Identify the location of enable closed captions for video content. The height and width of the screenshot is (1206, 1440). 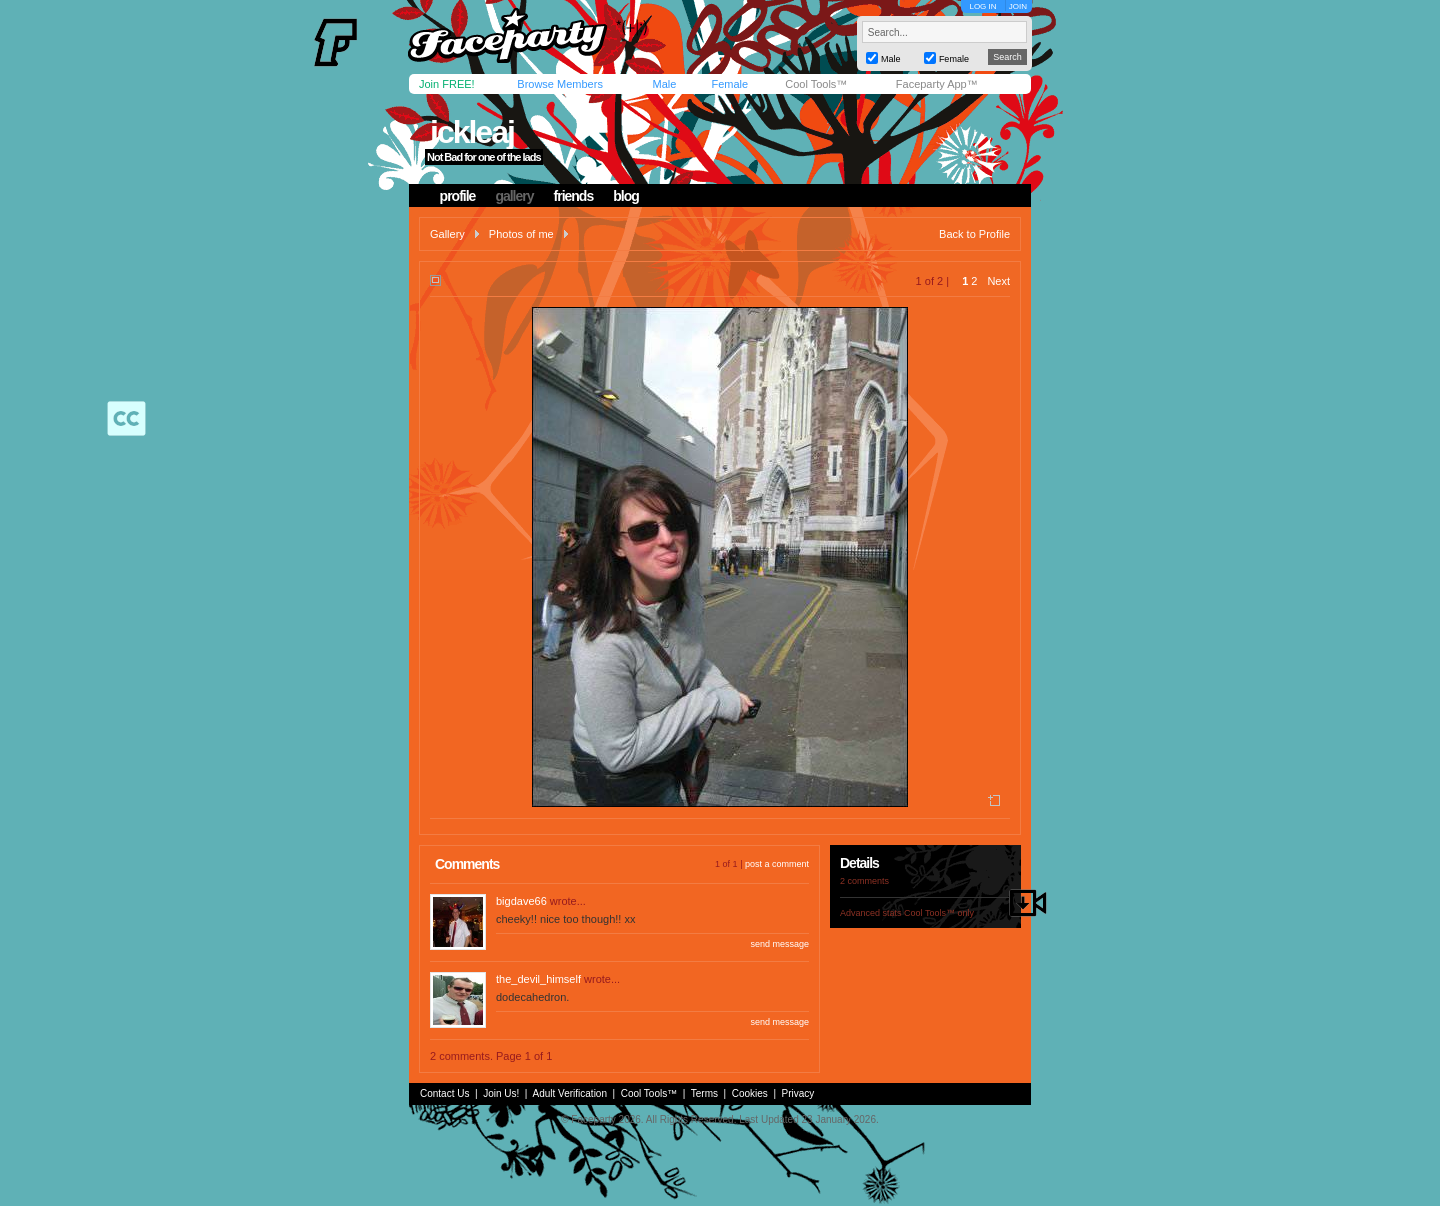
(126, 418).